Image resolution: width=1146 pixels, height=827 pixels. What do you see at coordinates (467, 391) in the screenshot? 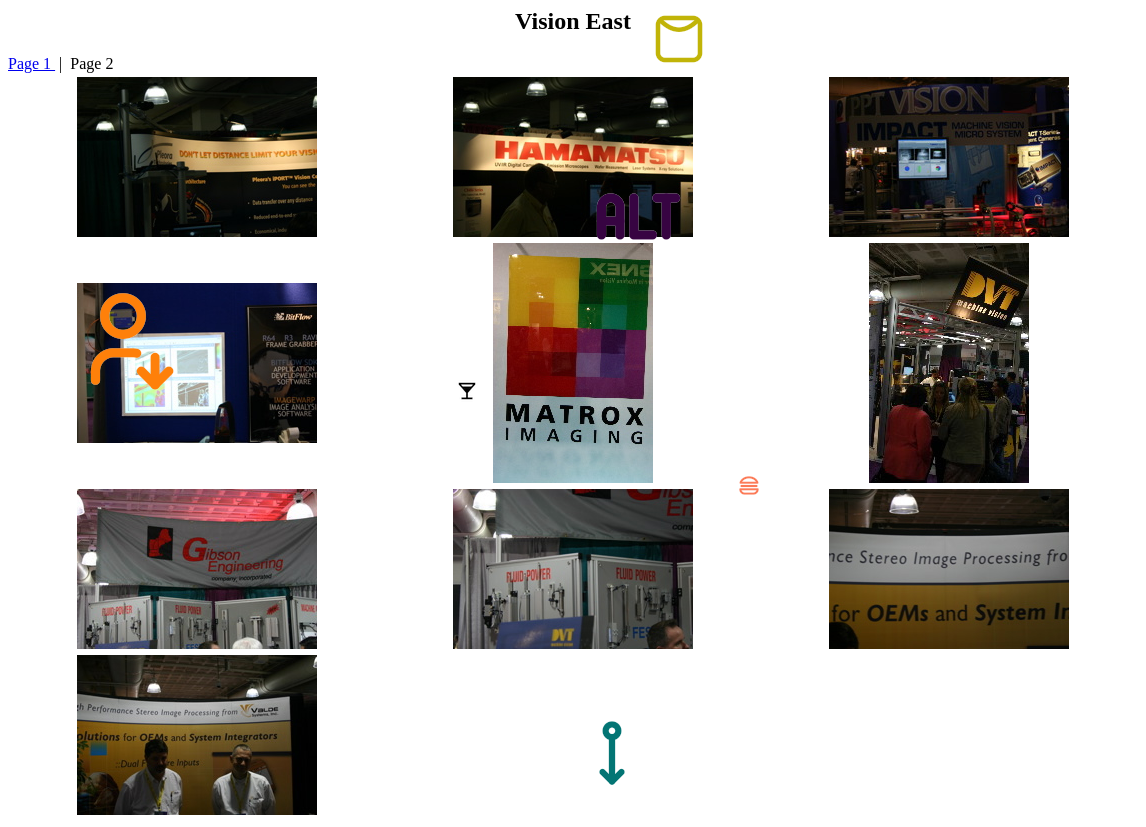
I see `find nearby bars or nightlife` at bounding box center [467, 391].